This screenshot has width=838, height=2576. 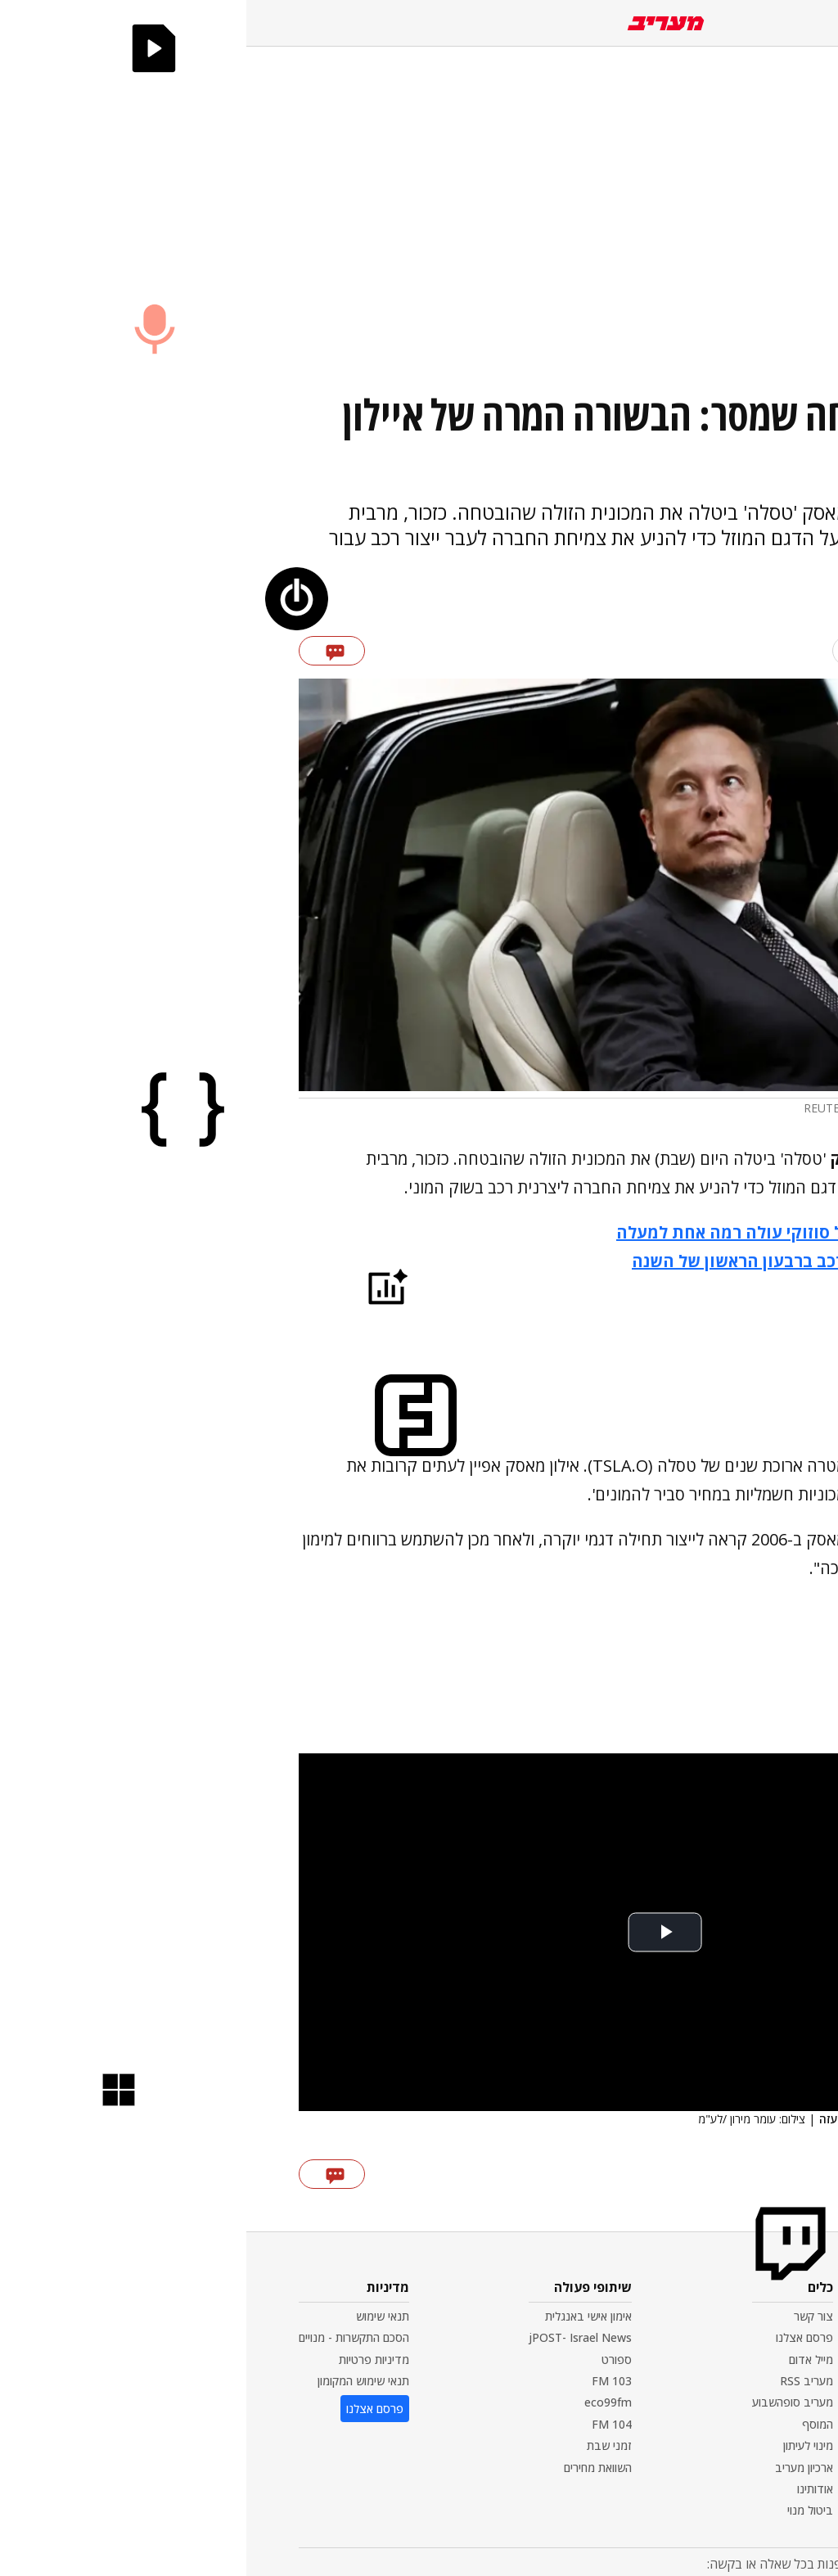 I want to click on open the Toggl Track time tracking app, so click(x=296, y=598).